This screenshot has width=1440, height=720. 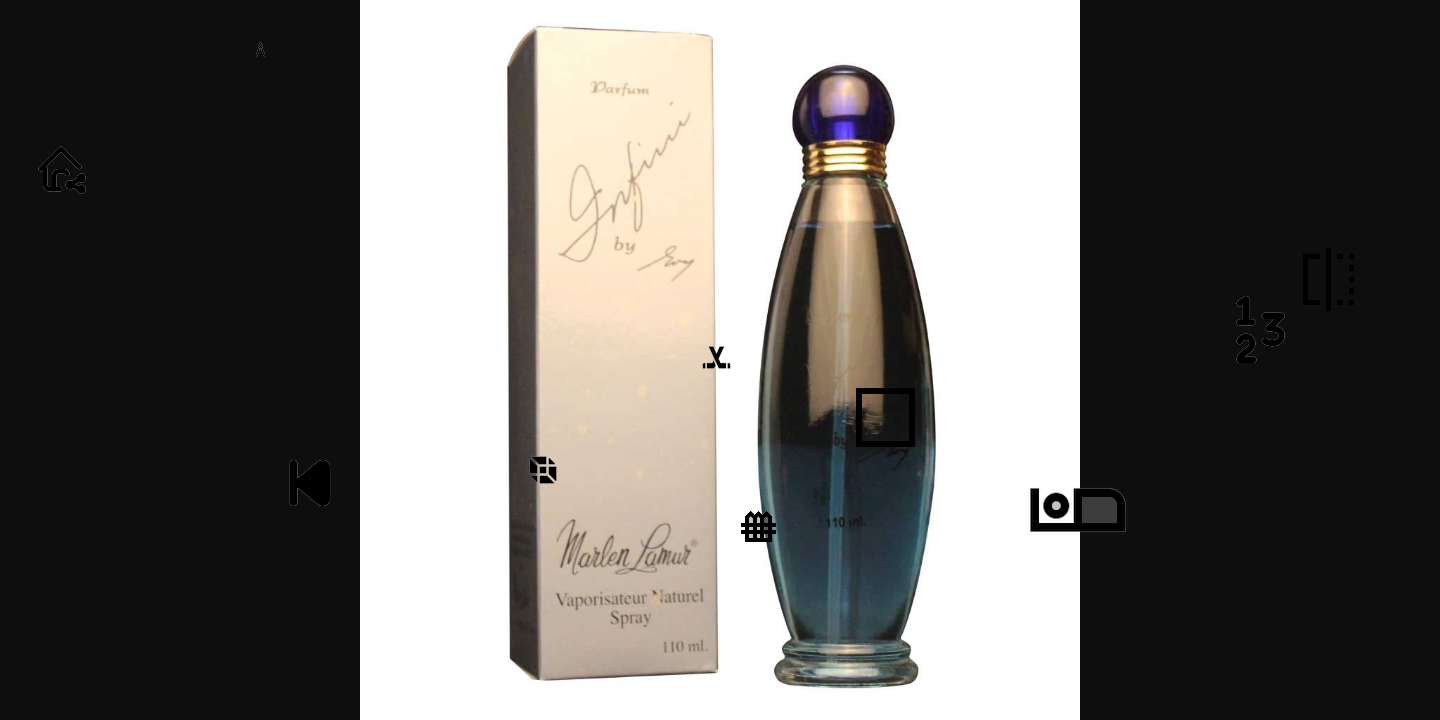 I want to click on unselected checkbox in a form or list, so click(x=885, y=417).